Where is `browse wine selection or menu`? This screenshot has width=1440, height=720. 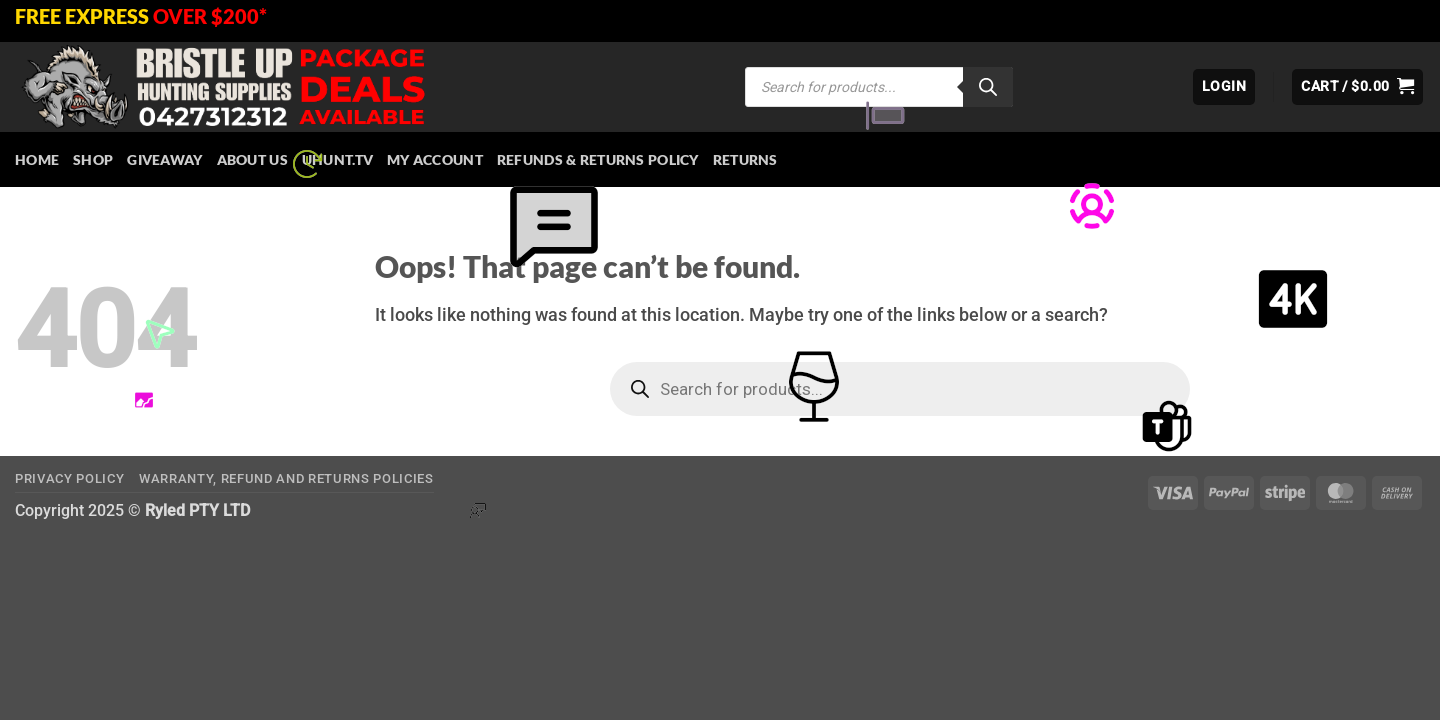
browse wine selection or menu is located at coordinates (814, 384).